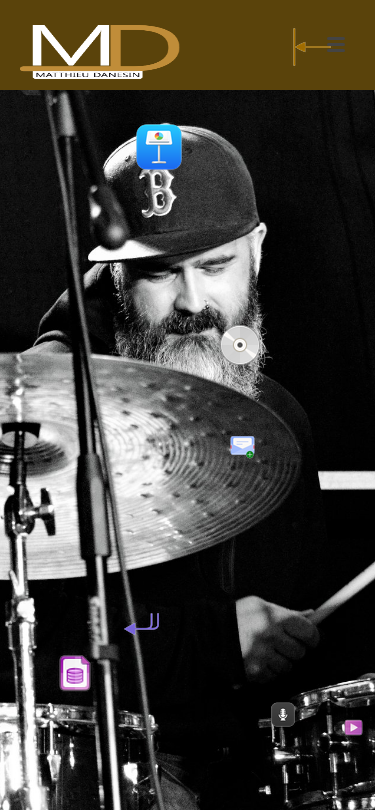 The image size is (375, 810). I want to click on open an opendocument database file, so click(75, 673).